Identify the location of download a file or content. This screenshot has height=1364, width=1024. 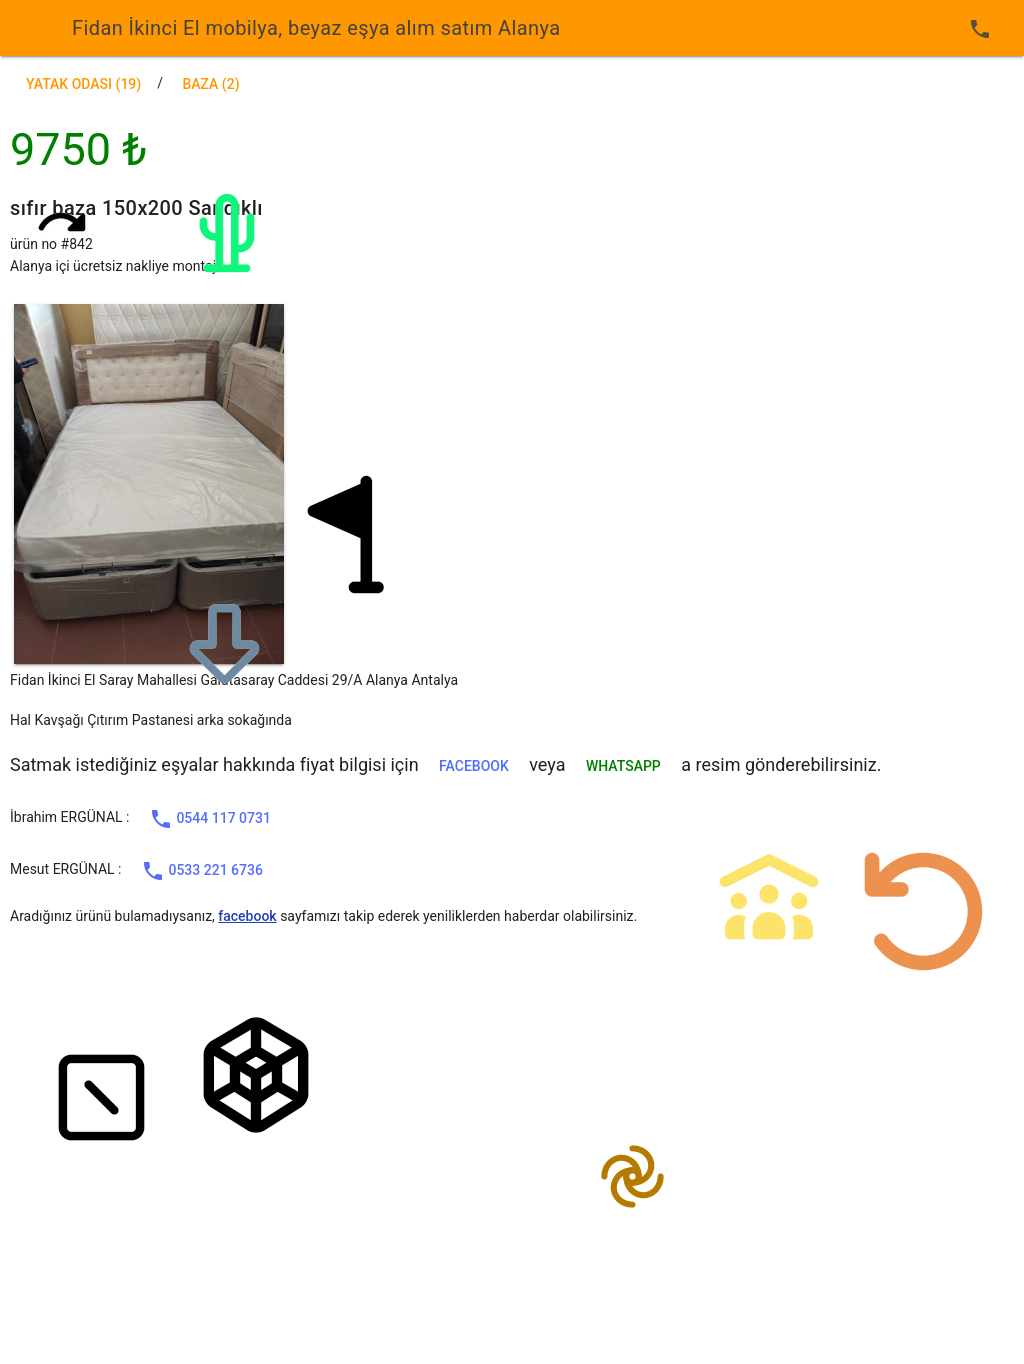
(224, 644).